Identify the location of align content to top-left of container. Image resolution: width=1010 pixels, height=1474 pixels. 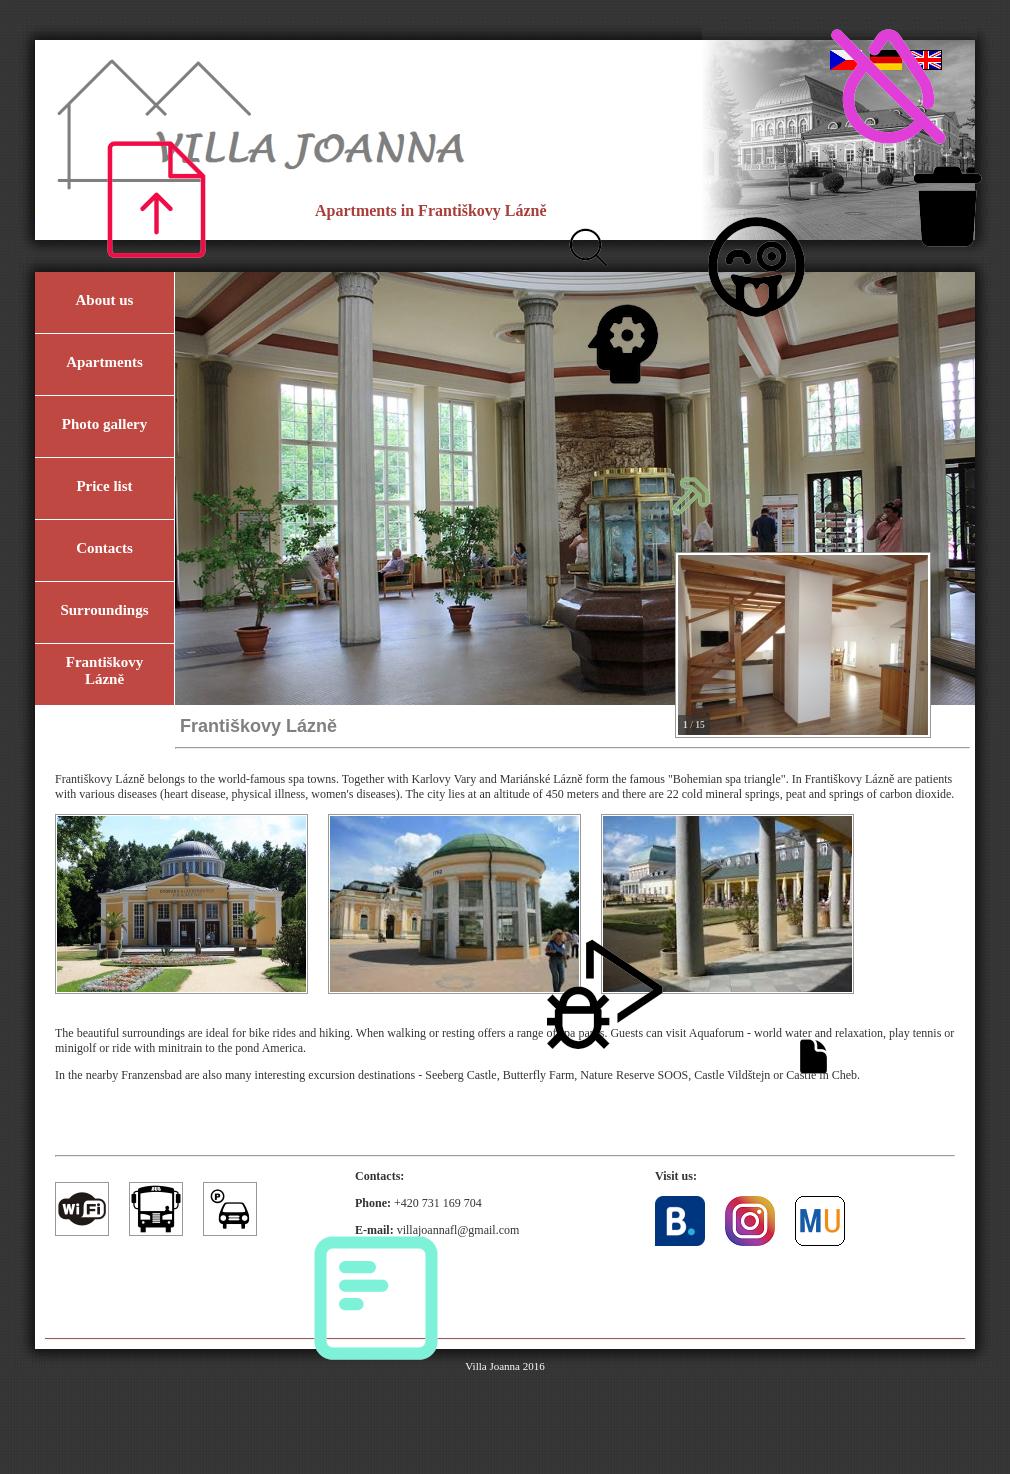
(376, 1298).